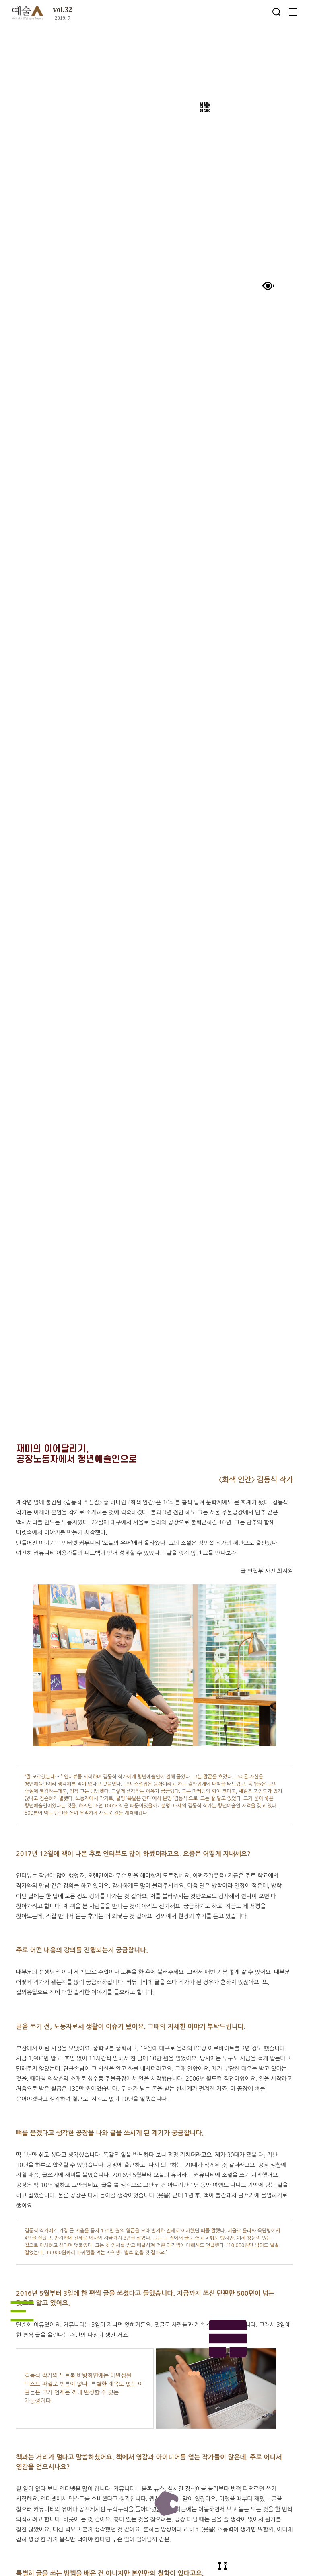  What do you see at coordinates (166, 2503) in the screenshot?
I see `open HumHub social network platform` at bounding box center [166, 2503].